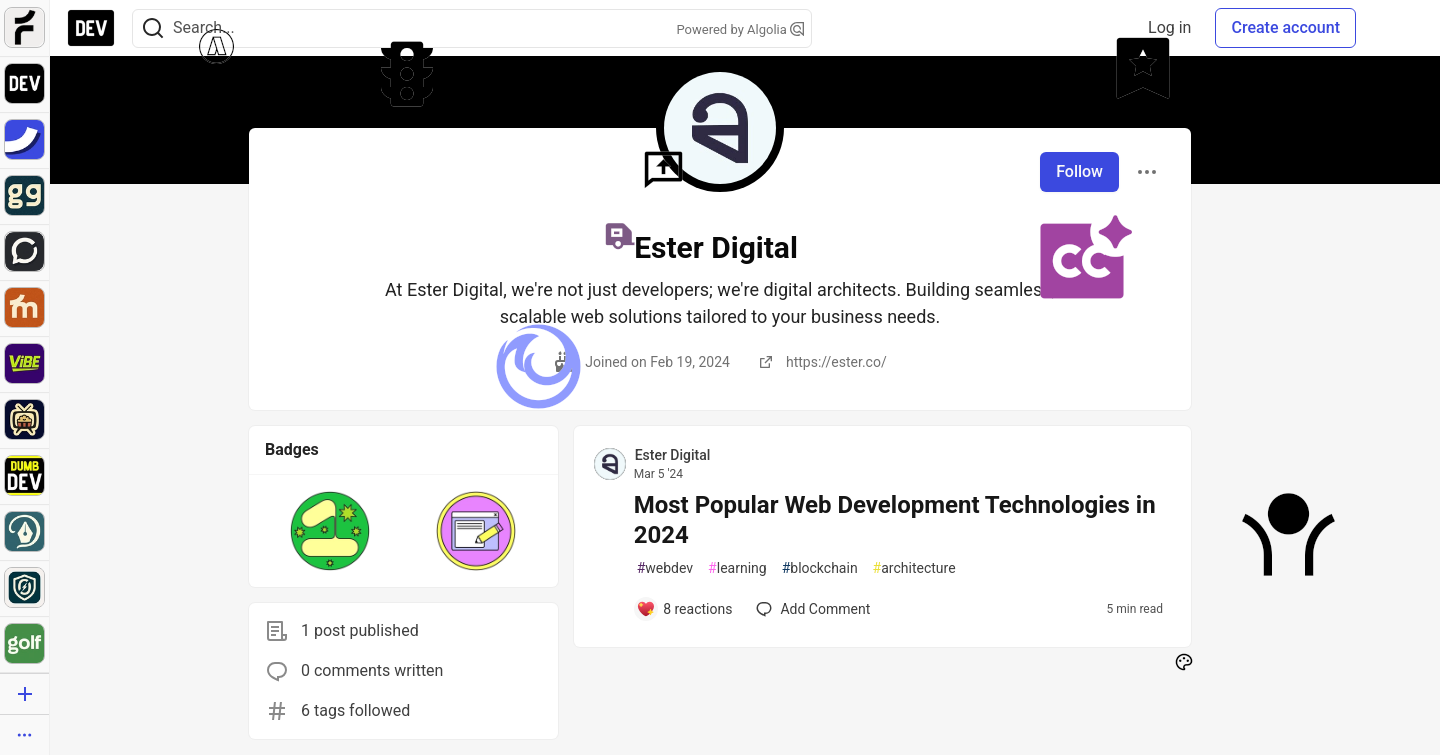  I want to click on open akiflow productivity app, so click(216, 46).